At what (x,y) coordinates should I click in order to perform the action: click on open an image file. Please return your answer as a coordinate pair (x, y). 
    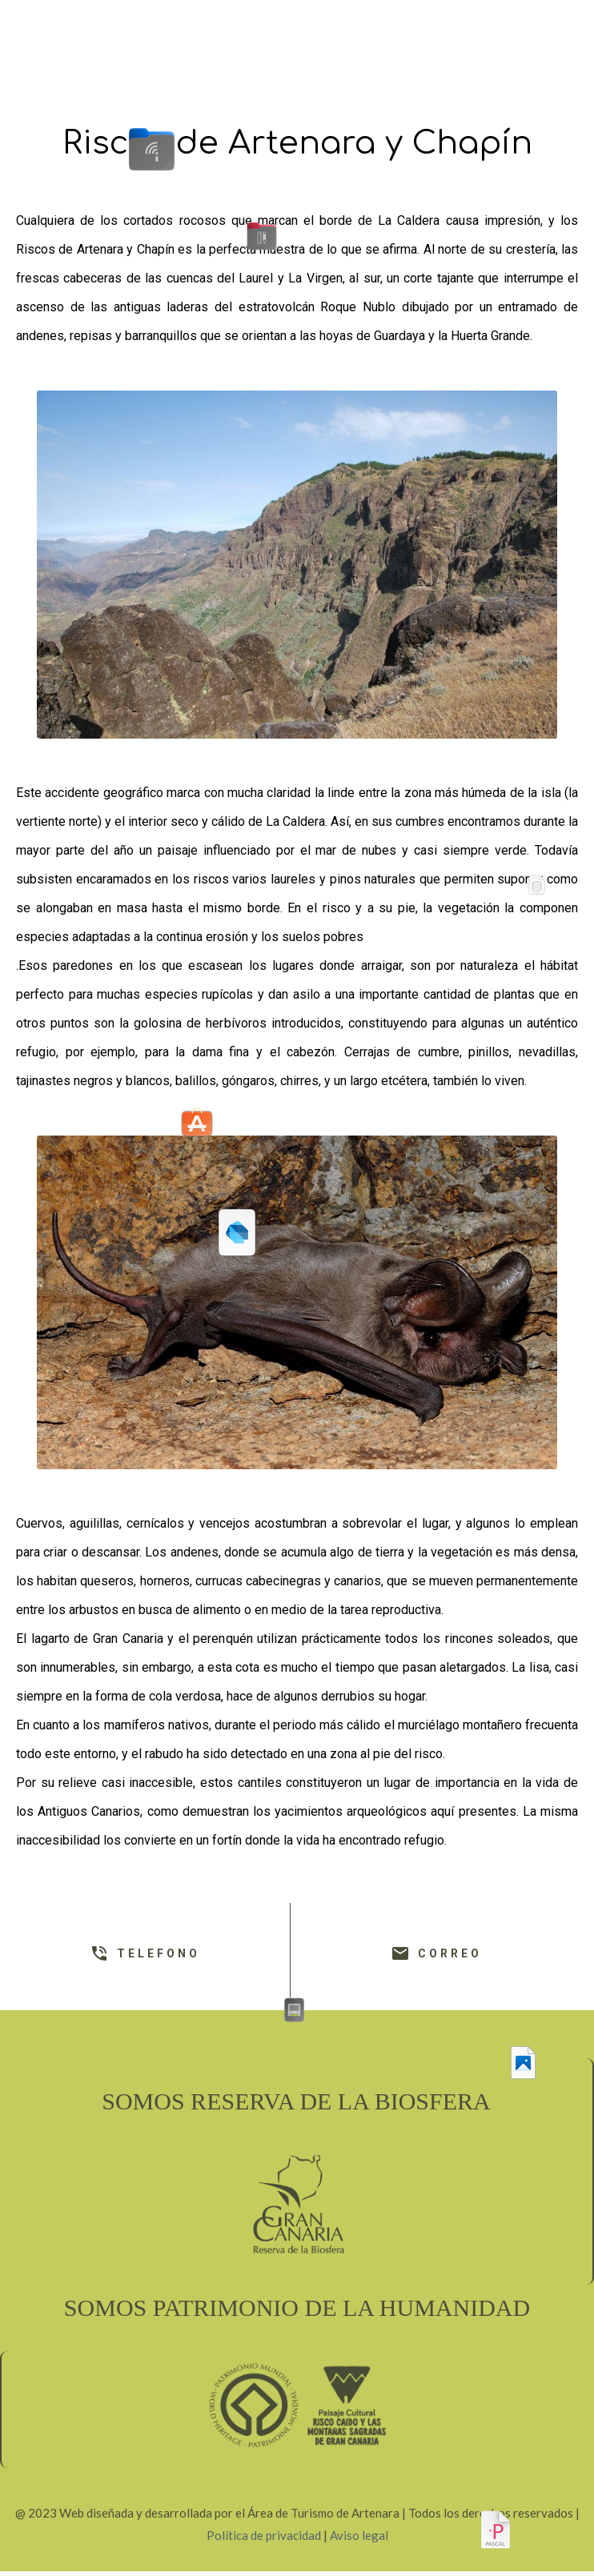
    Looking at the image, I should click on (523, 2062).